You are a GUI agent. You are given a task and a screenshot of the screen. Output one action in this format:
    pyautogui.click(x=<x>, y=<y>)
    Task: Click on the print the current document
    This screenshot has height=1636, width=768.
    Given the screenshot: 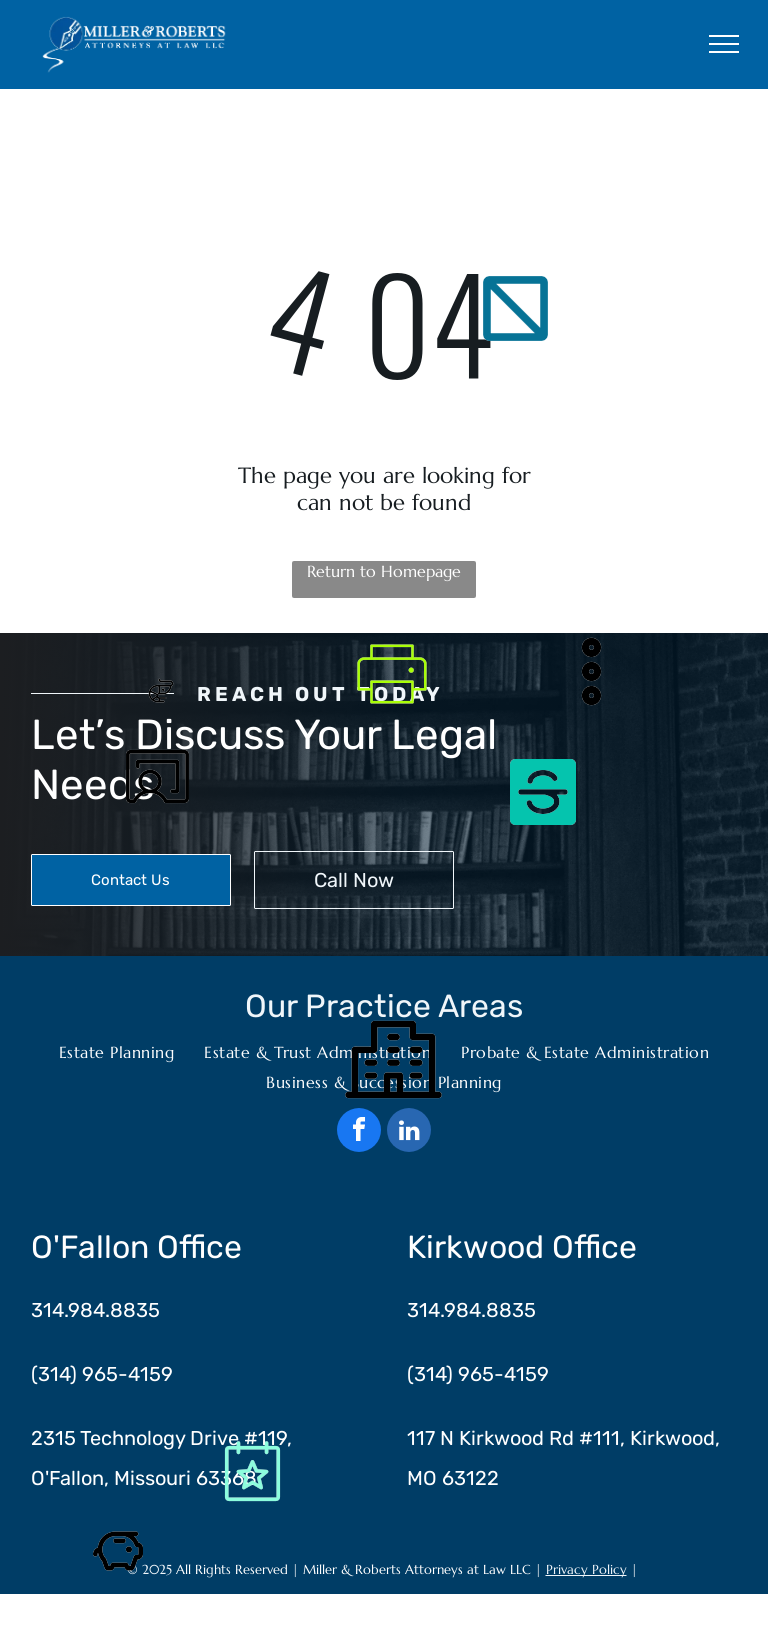 What is the action you would take?
    pyautogui.click(x=392, y=674)
    